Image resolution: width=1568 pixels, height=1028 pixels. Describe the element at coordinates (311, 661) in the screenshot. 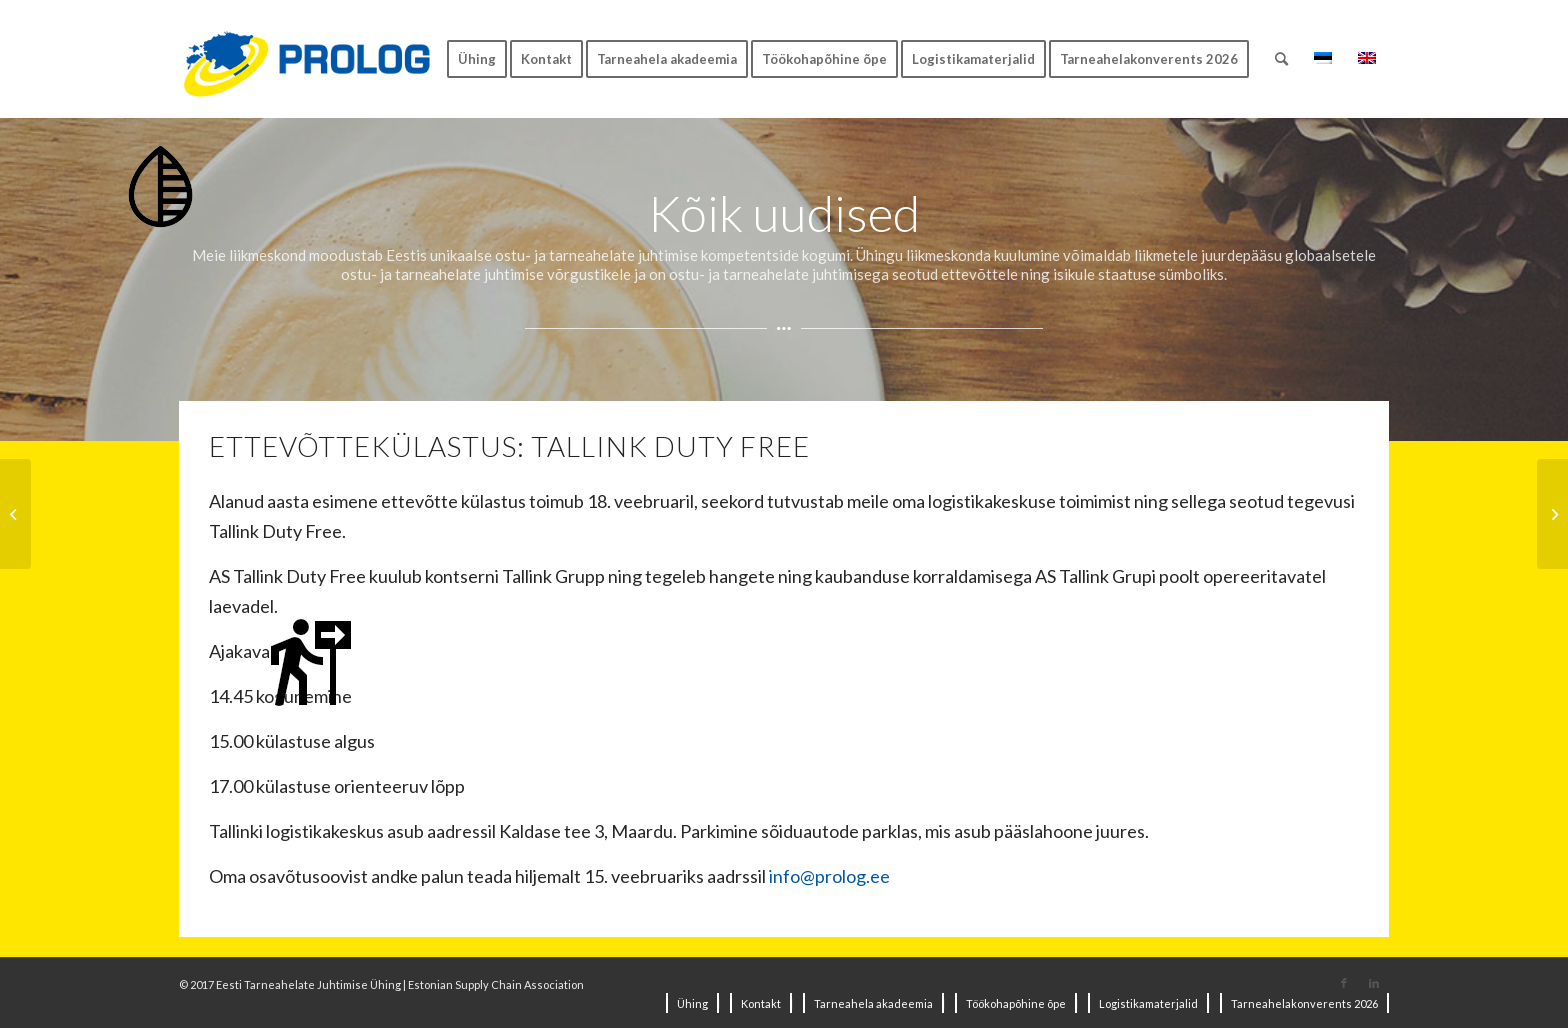

I see `follow directional signs or navigation guidance` at that location.